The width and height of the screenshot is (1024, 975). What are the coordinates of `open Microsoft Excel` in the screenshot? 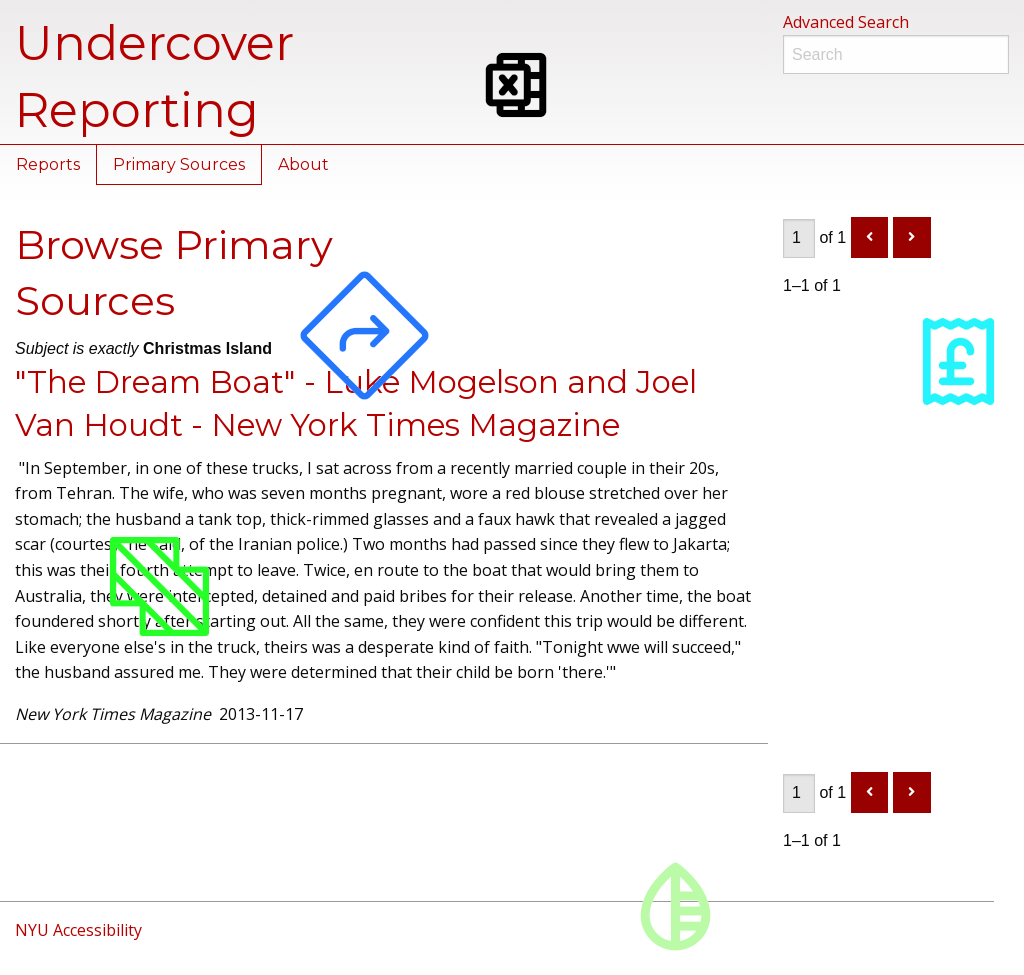 It's located at (519, 85).